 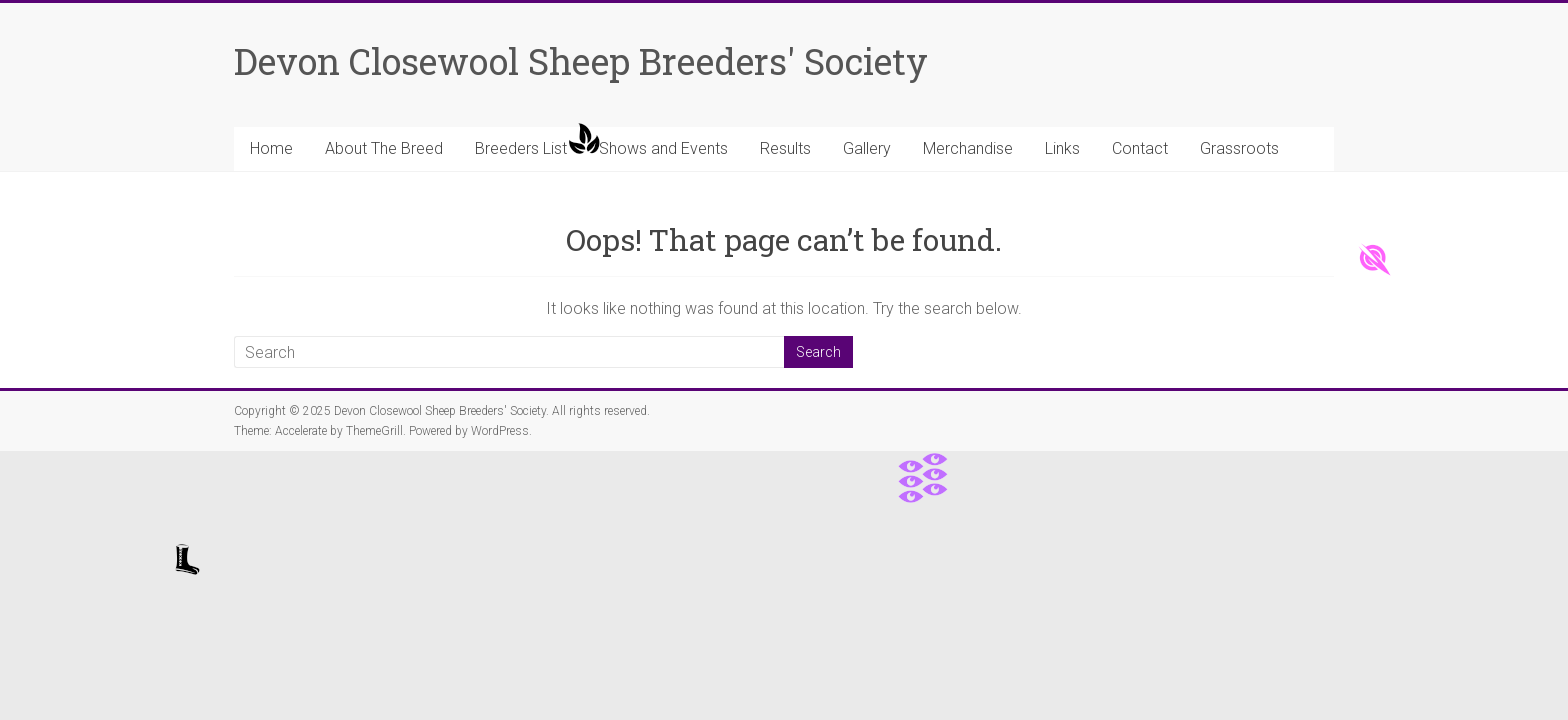 I want to click on select footwear or boot equipment, so click(x=187, y=559).